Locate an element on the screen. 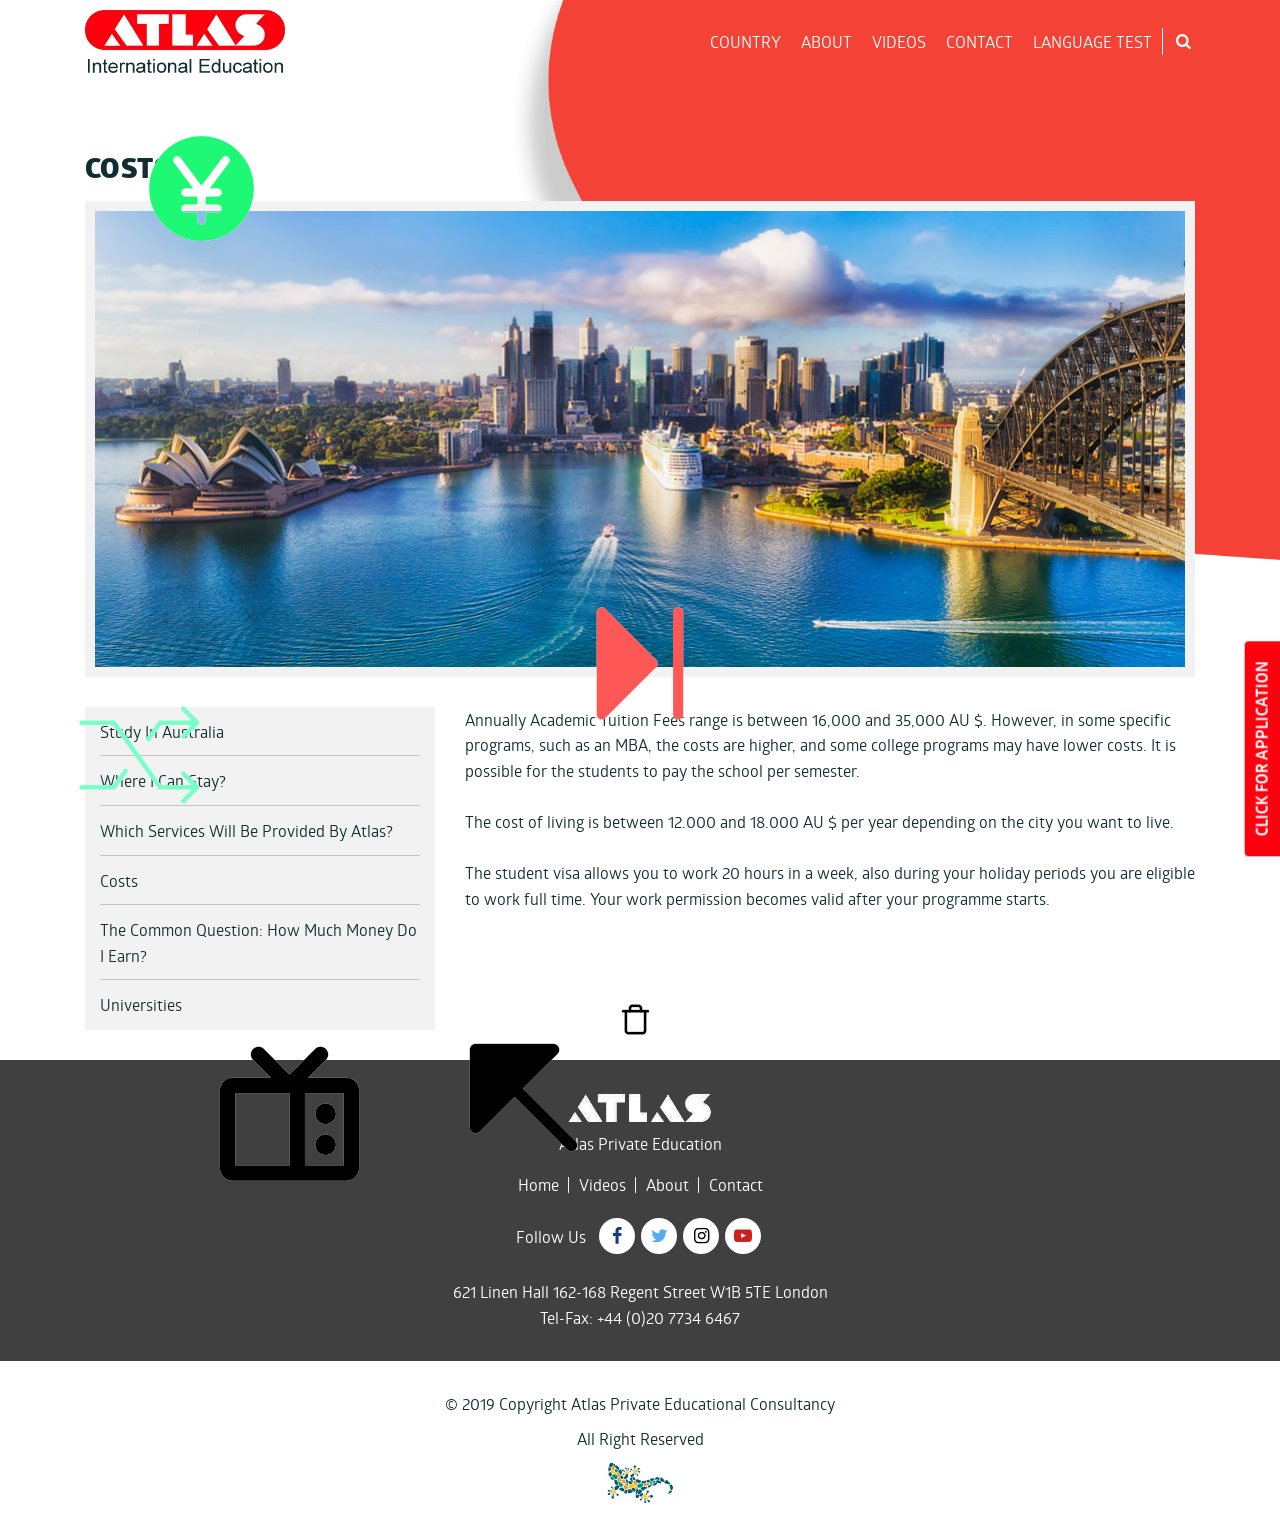 This screenshot has height=1534, width=1280. shuffle or randomize playlist order is located at coordinates (137, 755).